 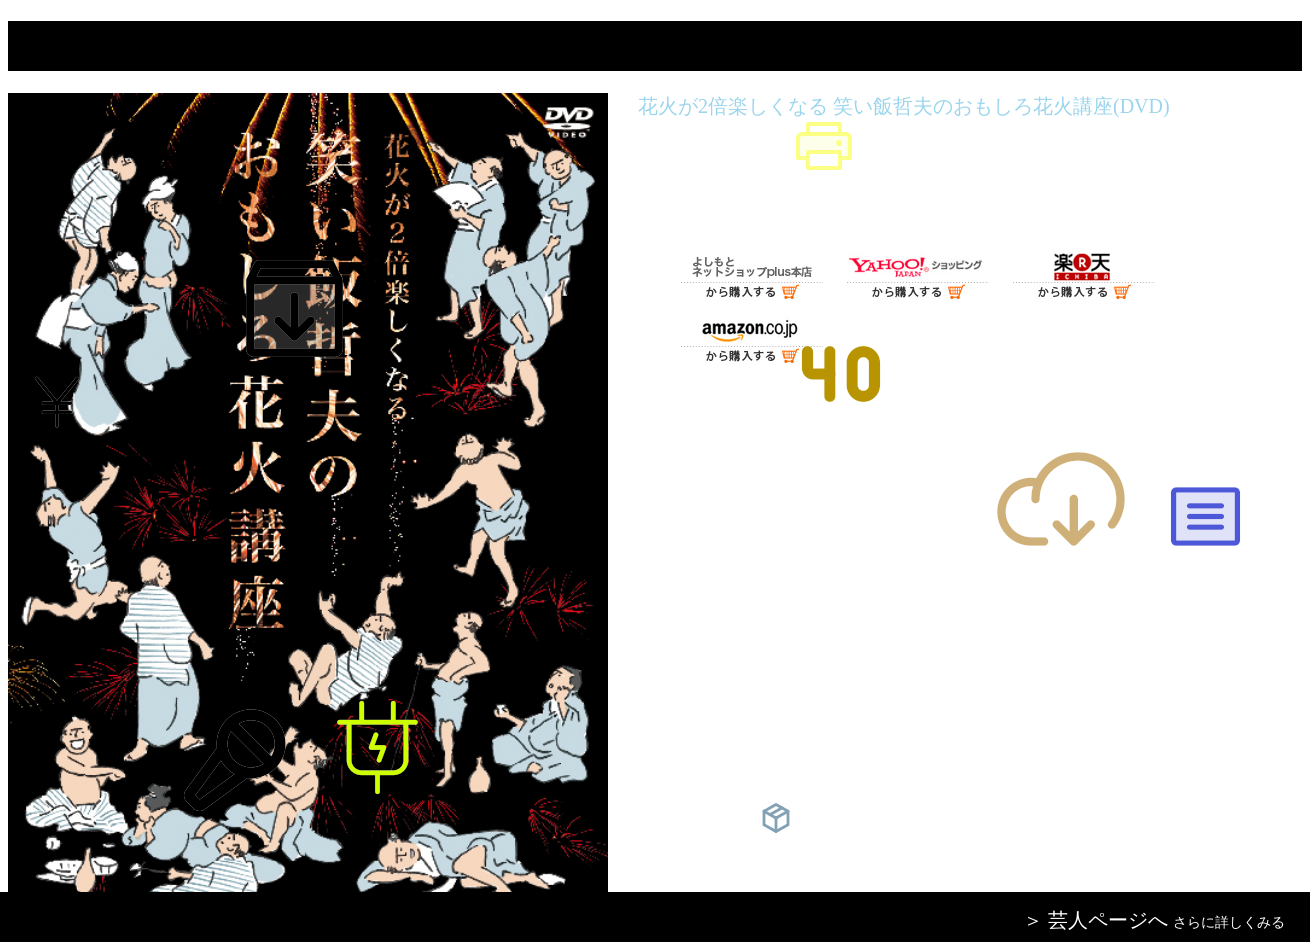 What do you see at coordinates (776, 818) in the screenshot?
I see `view package or shipment details` at bounding box center [776, 818].